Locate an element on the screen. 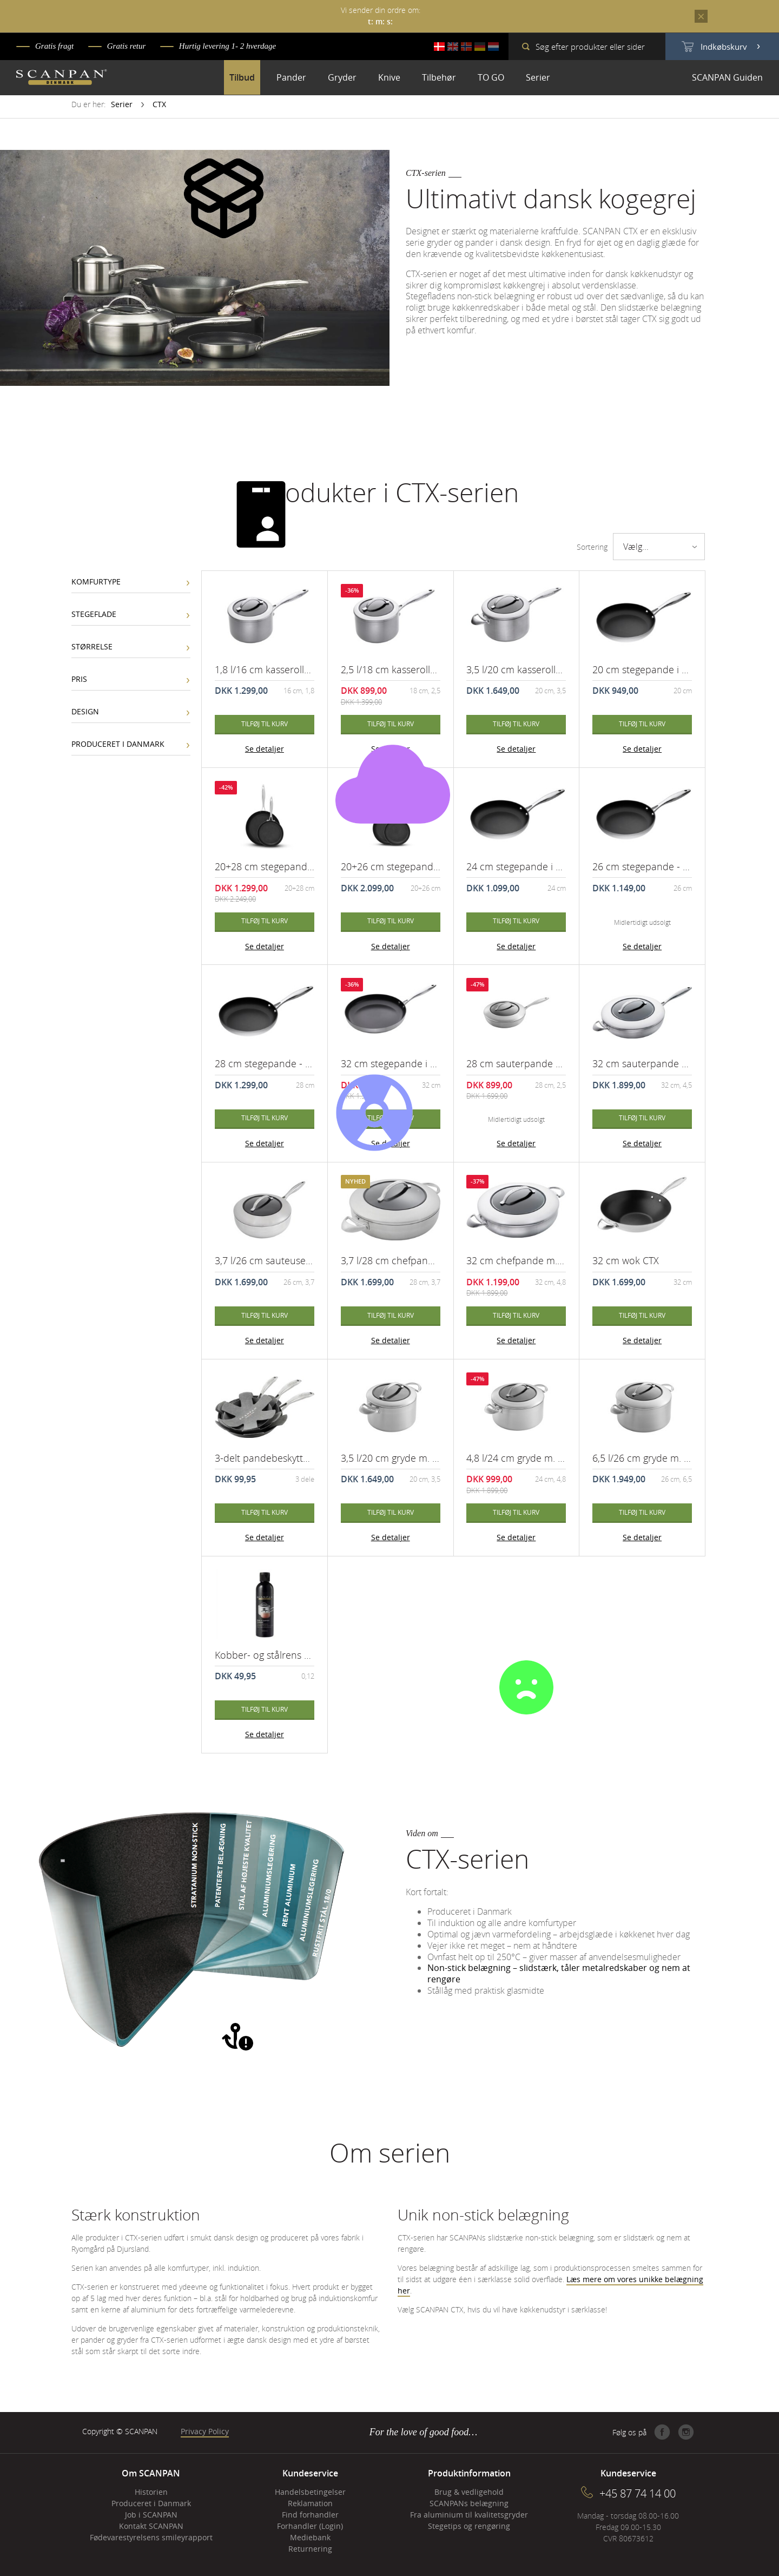 Image resolution: width=779 pixels, height=2576 pixels. view your profile or identification details is located at coordinates (261, 514).